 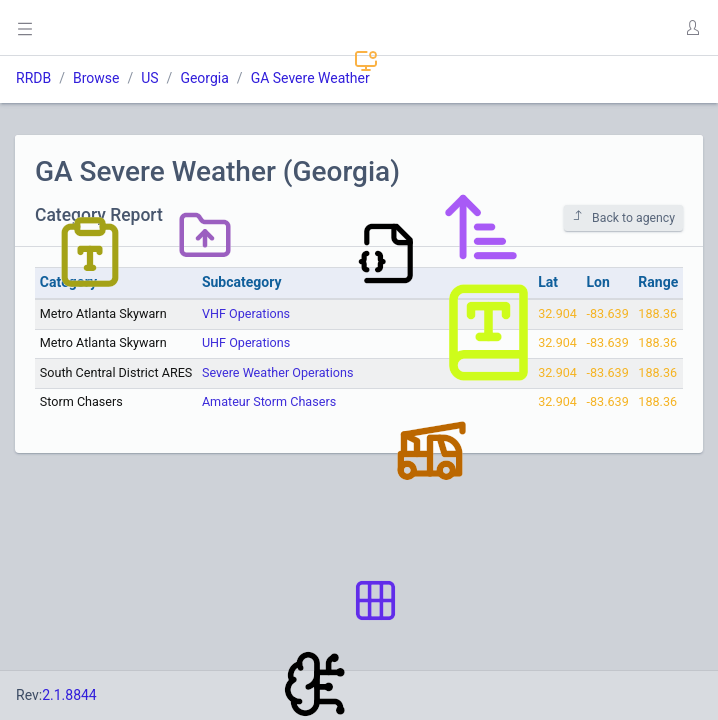 What do you see at coordinates (388, 253) in the screenshot?
I see `open JSON file` at bounding box center [388, 253].